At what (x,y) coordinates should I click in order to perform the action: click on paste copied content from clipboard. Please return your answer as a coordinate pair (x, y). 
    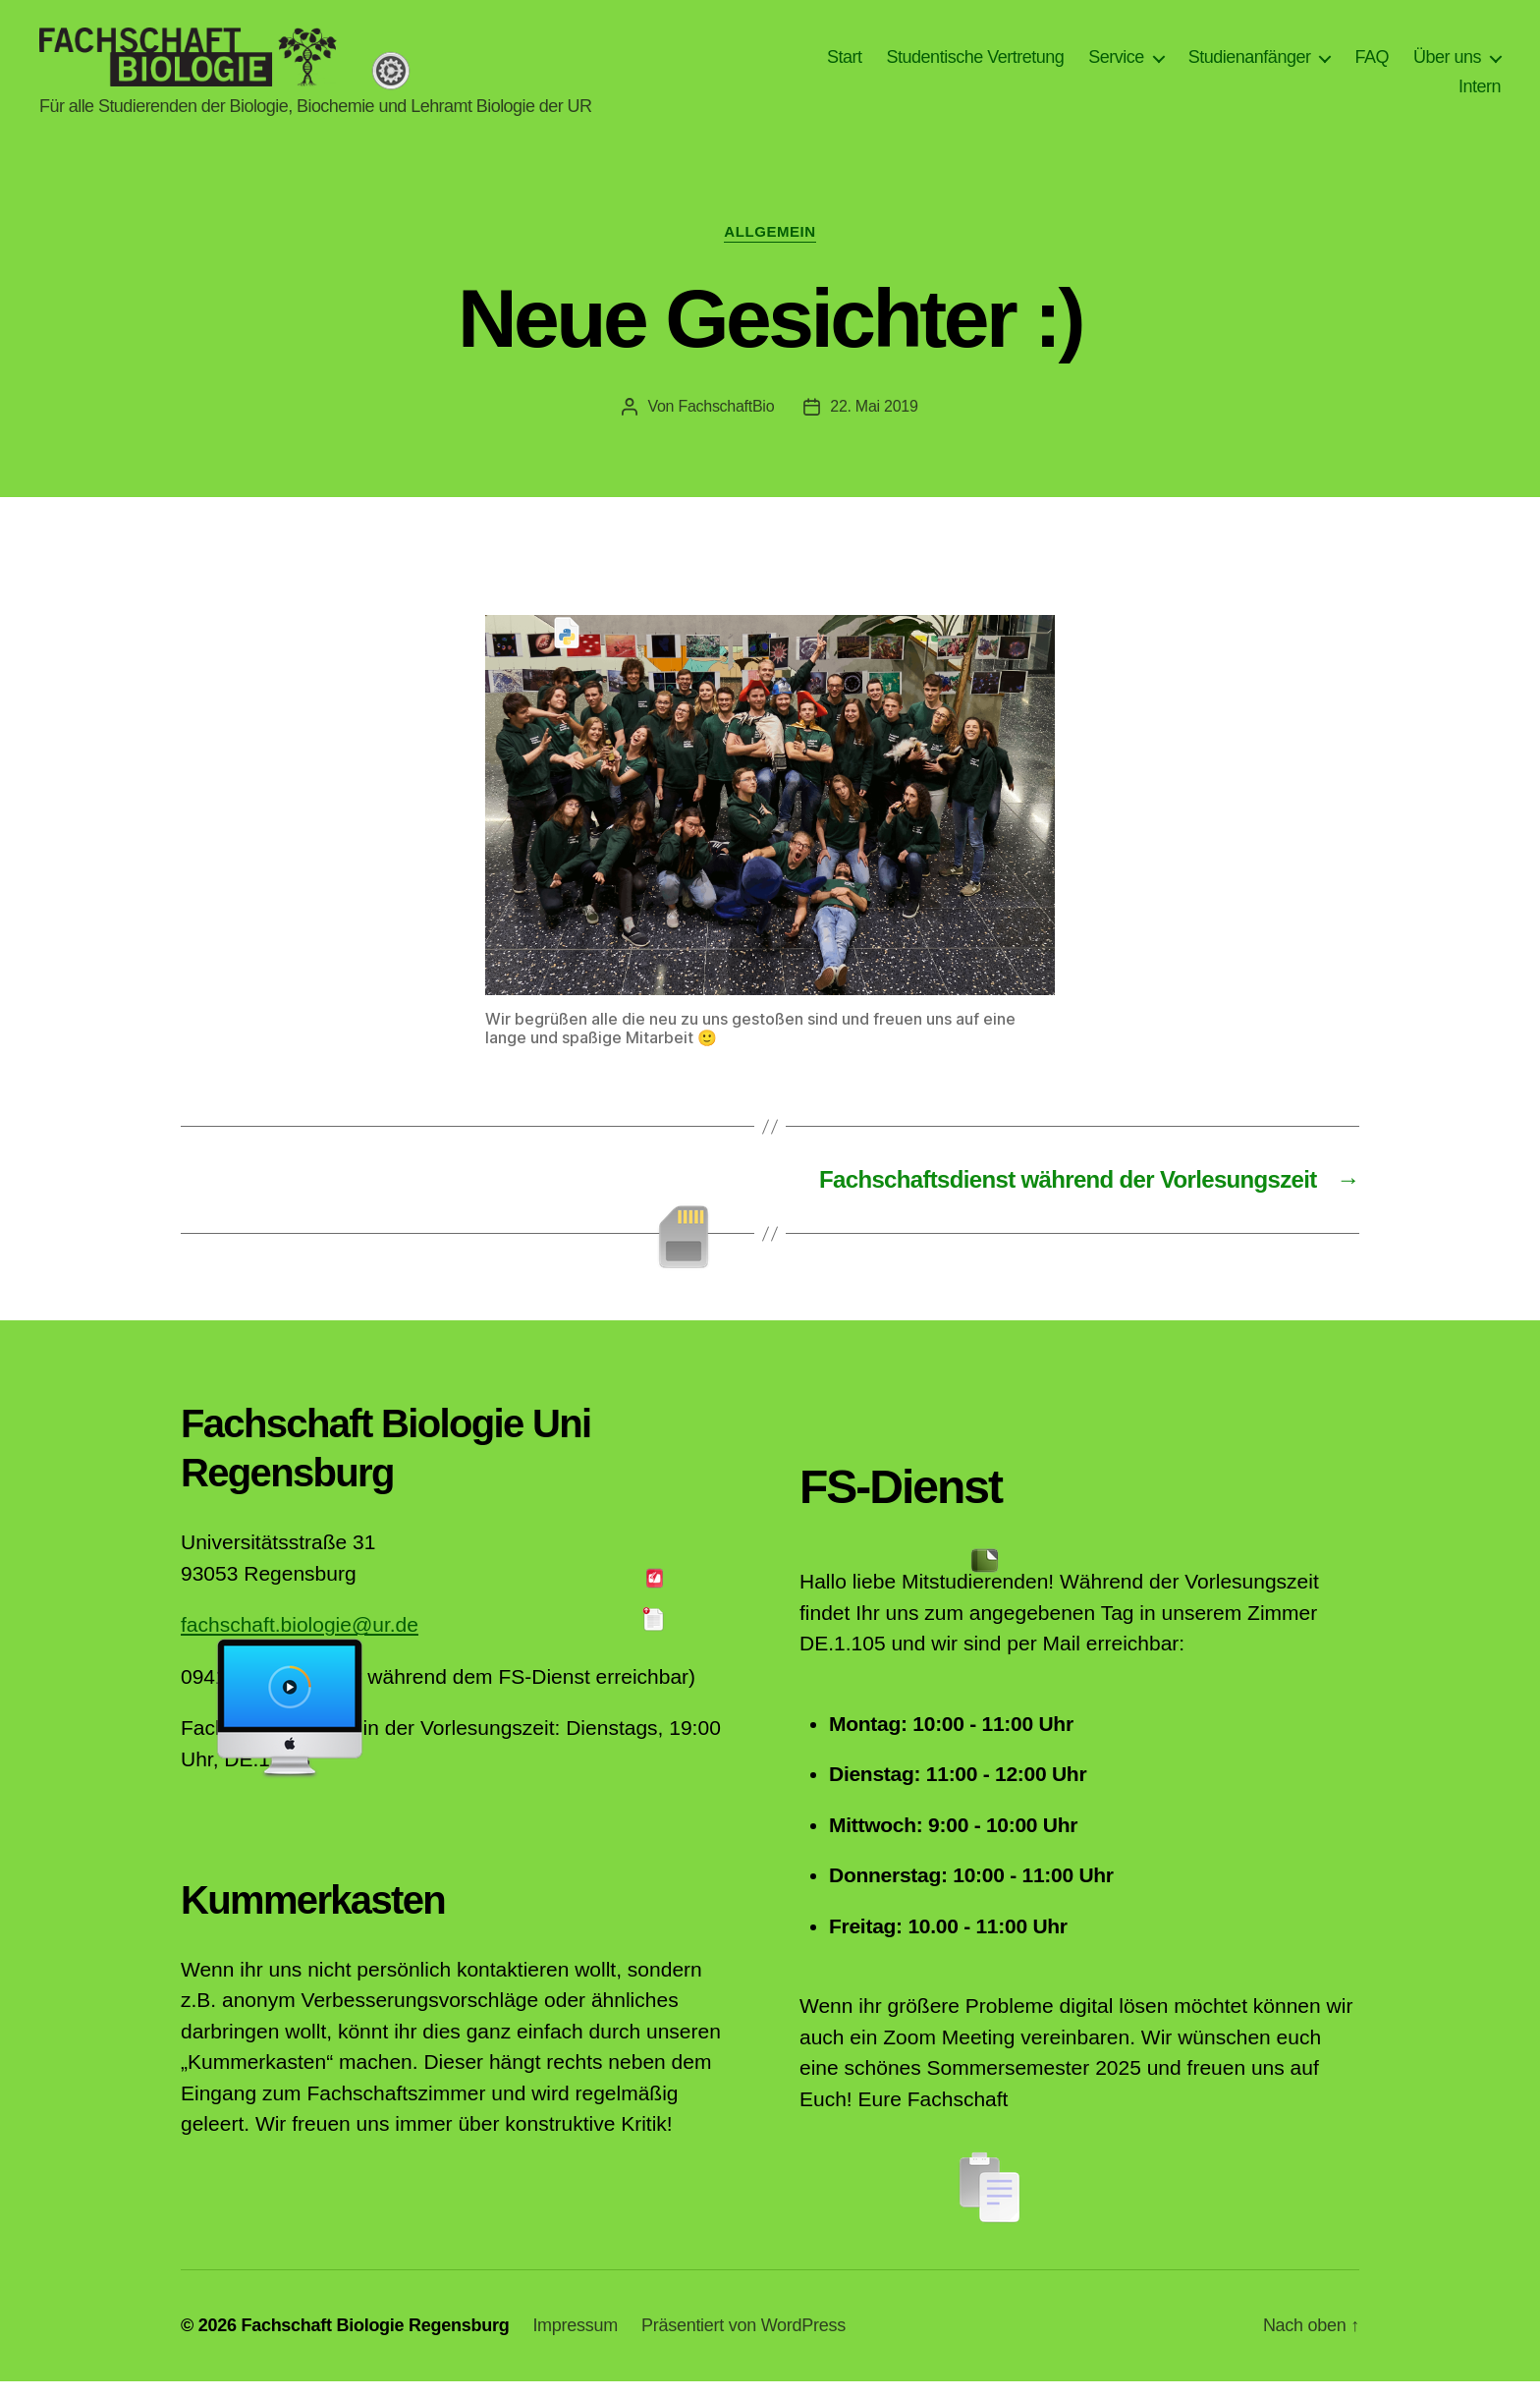
    Looking at the image, I should click on (989, 2187).